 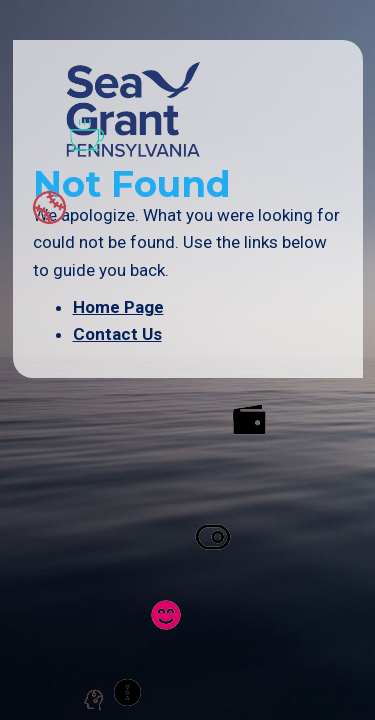 I want to click on add a positive reaction or emoji, so click(x=166, y=615).